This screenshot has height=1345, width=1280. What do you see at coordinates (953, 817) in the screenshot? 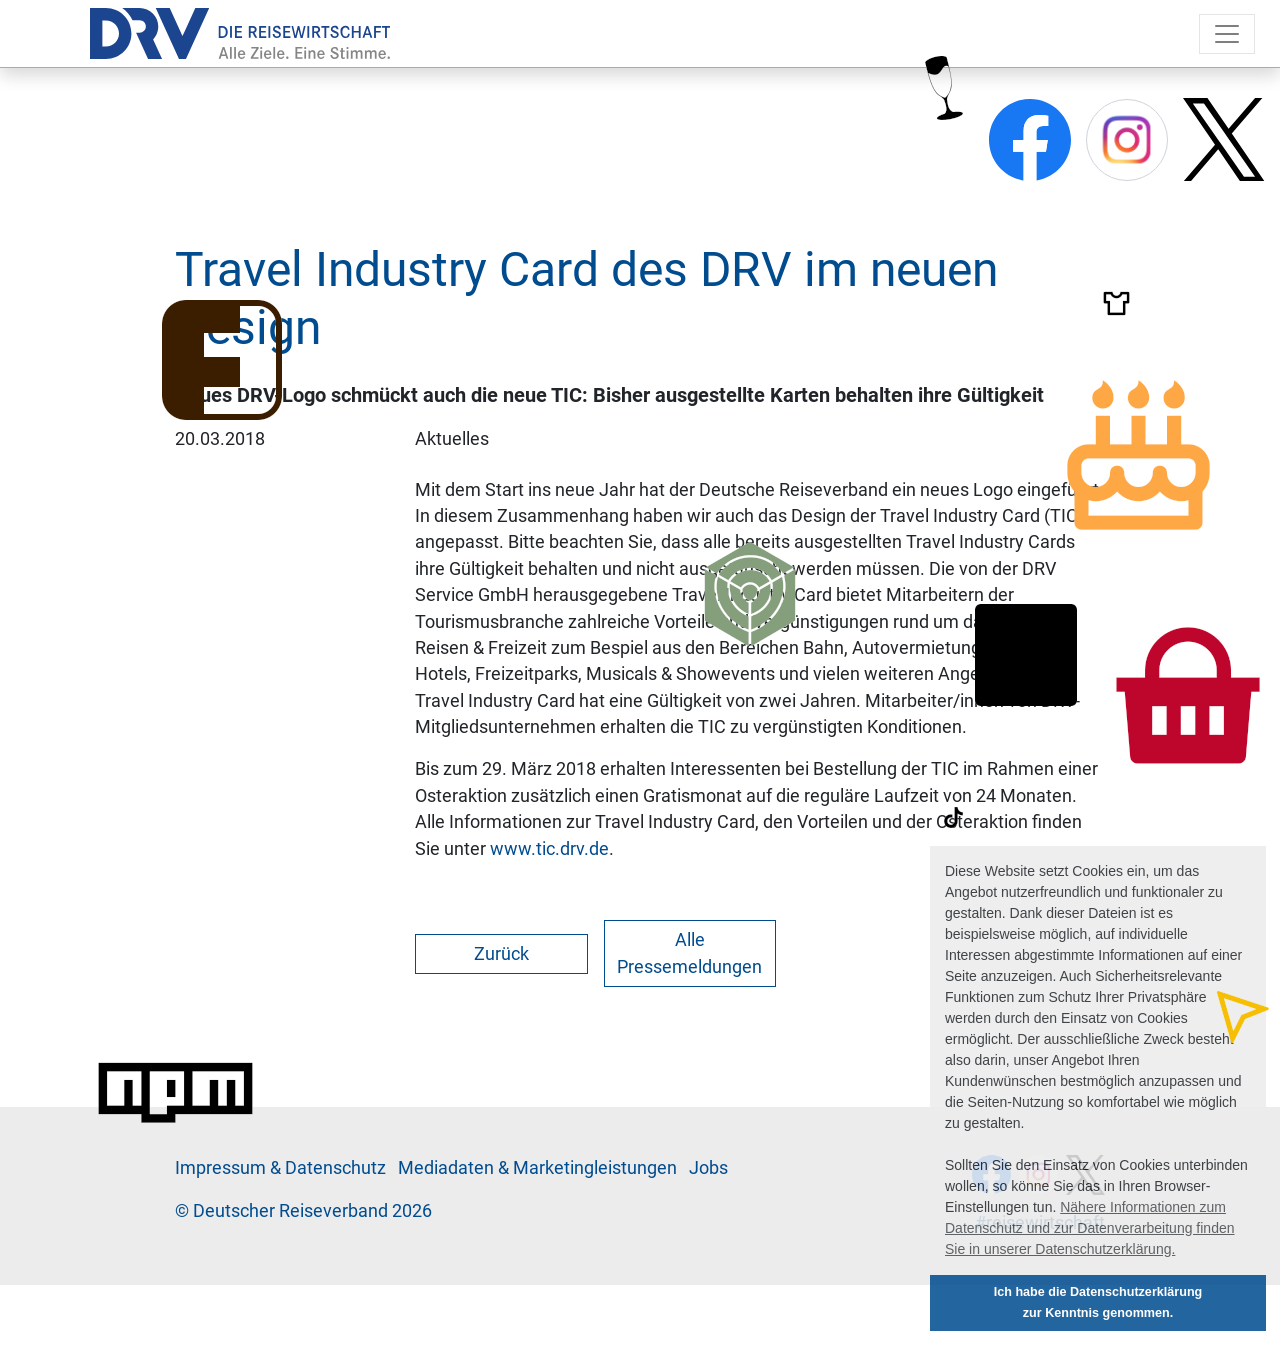
I see `open the TikTok app` at bounding box center [953, 817].